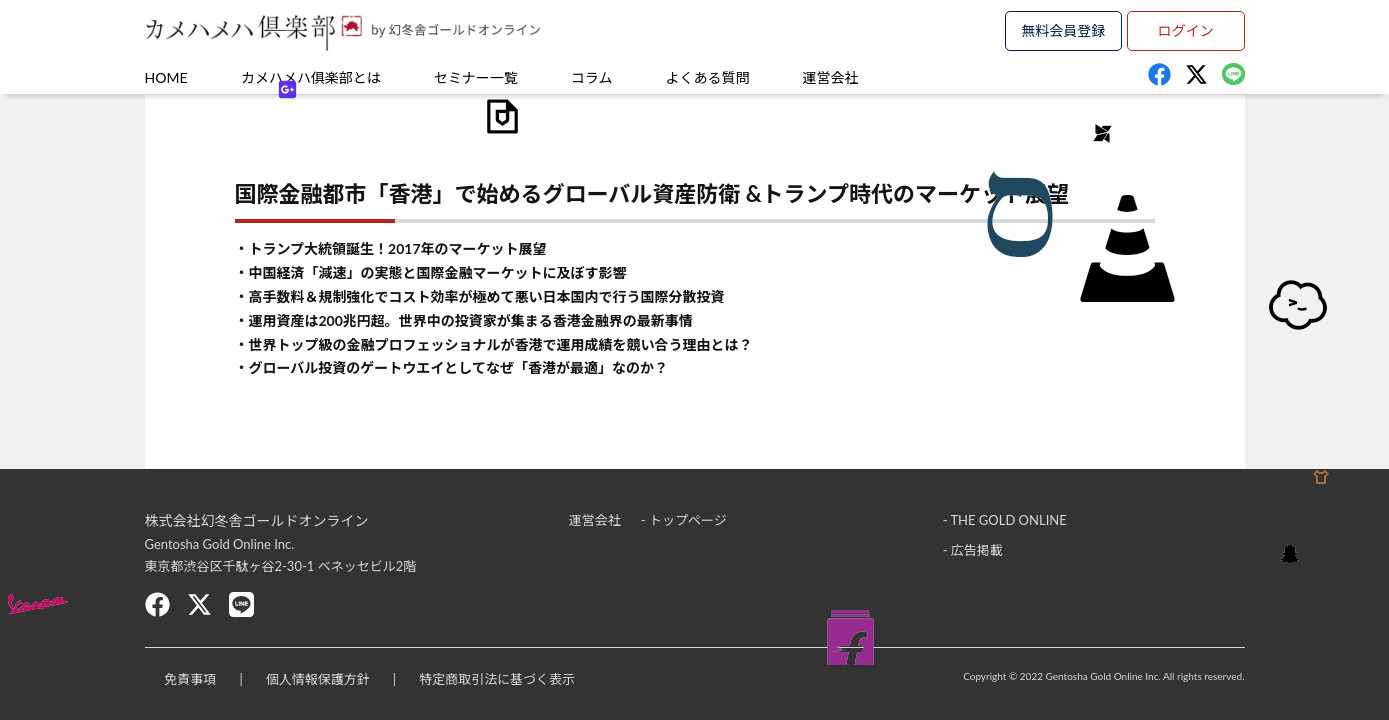 This screenshot has height=720, width=1389. What do you see at coordinates (1102, 133) in the screenshot?
I see `link to MODX content management system` at bounding box center [1102, 133].